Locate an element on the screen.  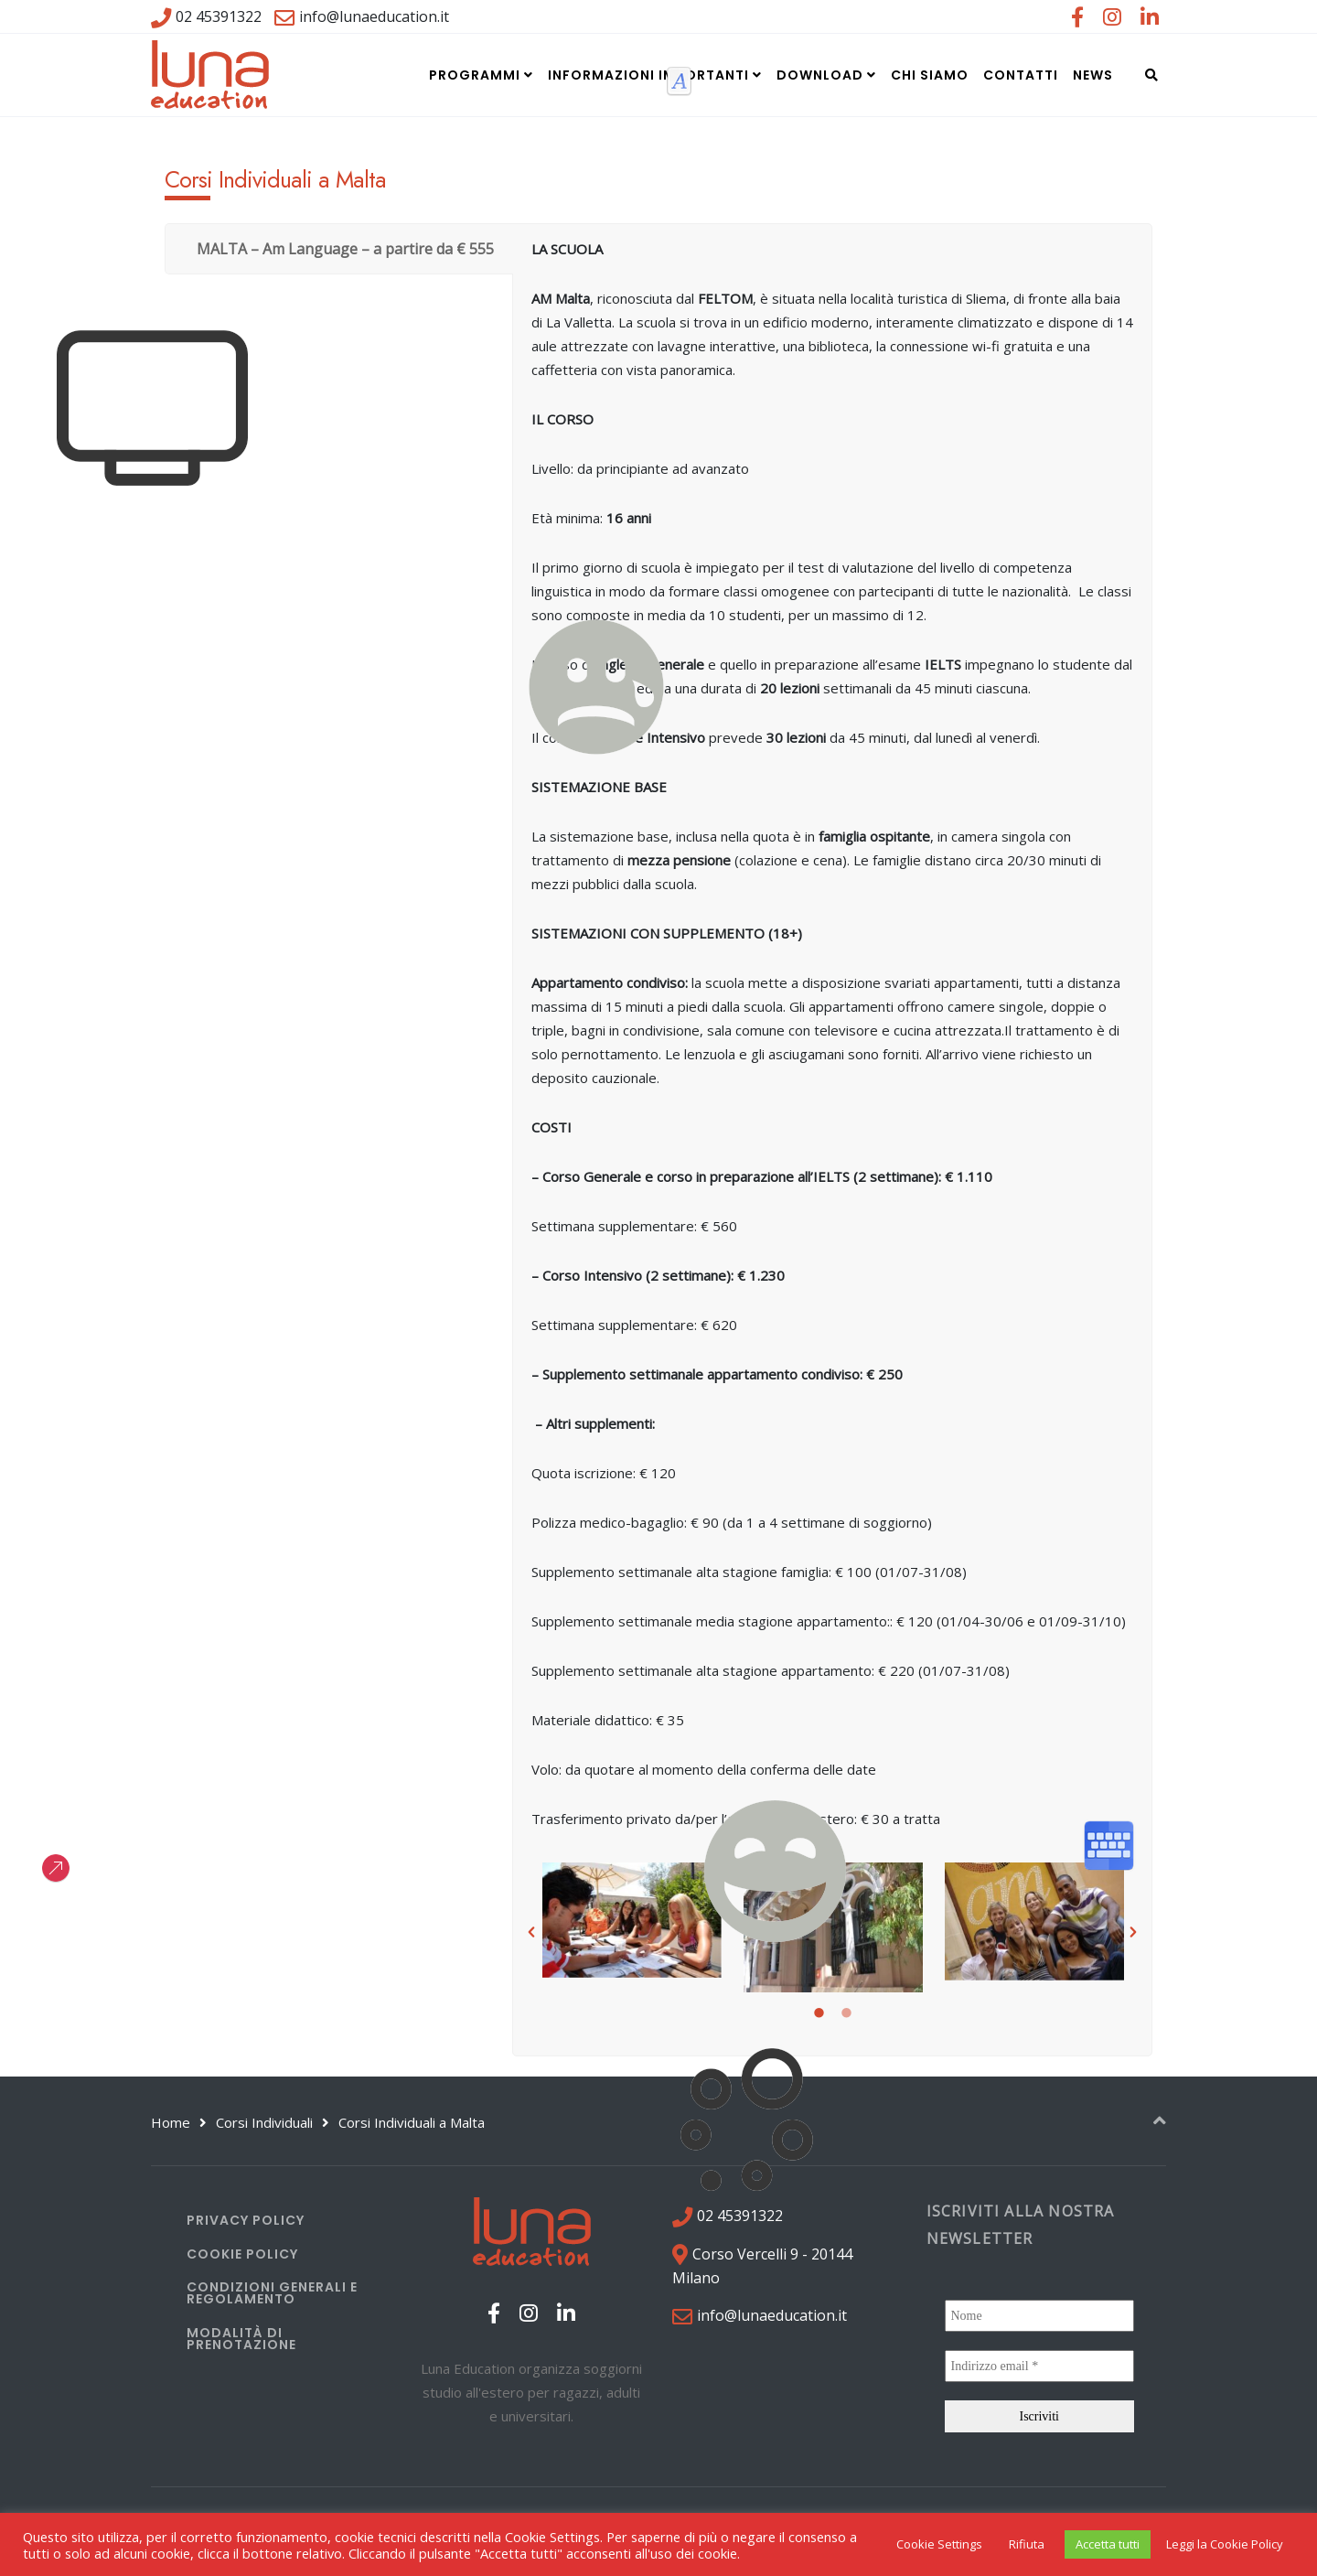
open tv or display settings is located at coordinates (152, 402).